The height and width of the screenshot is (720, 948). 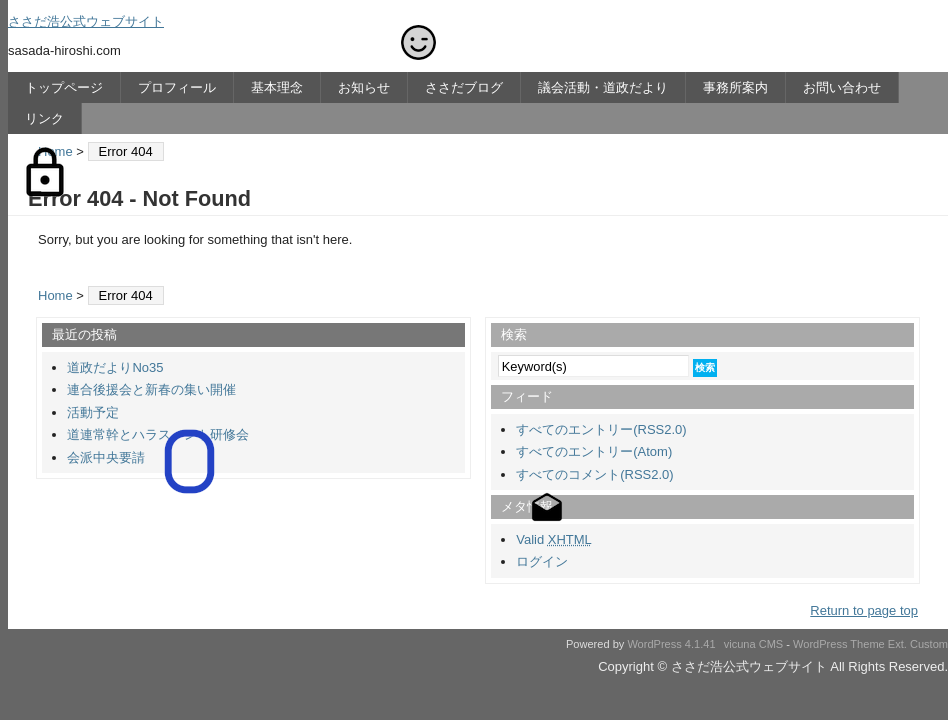 What do you see at coordinates (189, 461) in the screenshot?
I see `the letter "o" character or text indicator` at bounding box center [189, 461].